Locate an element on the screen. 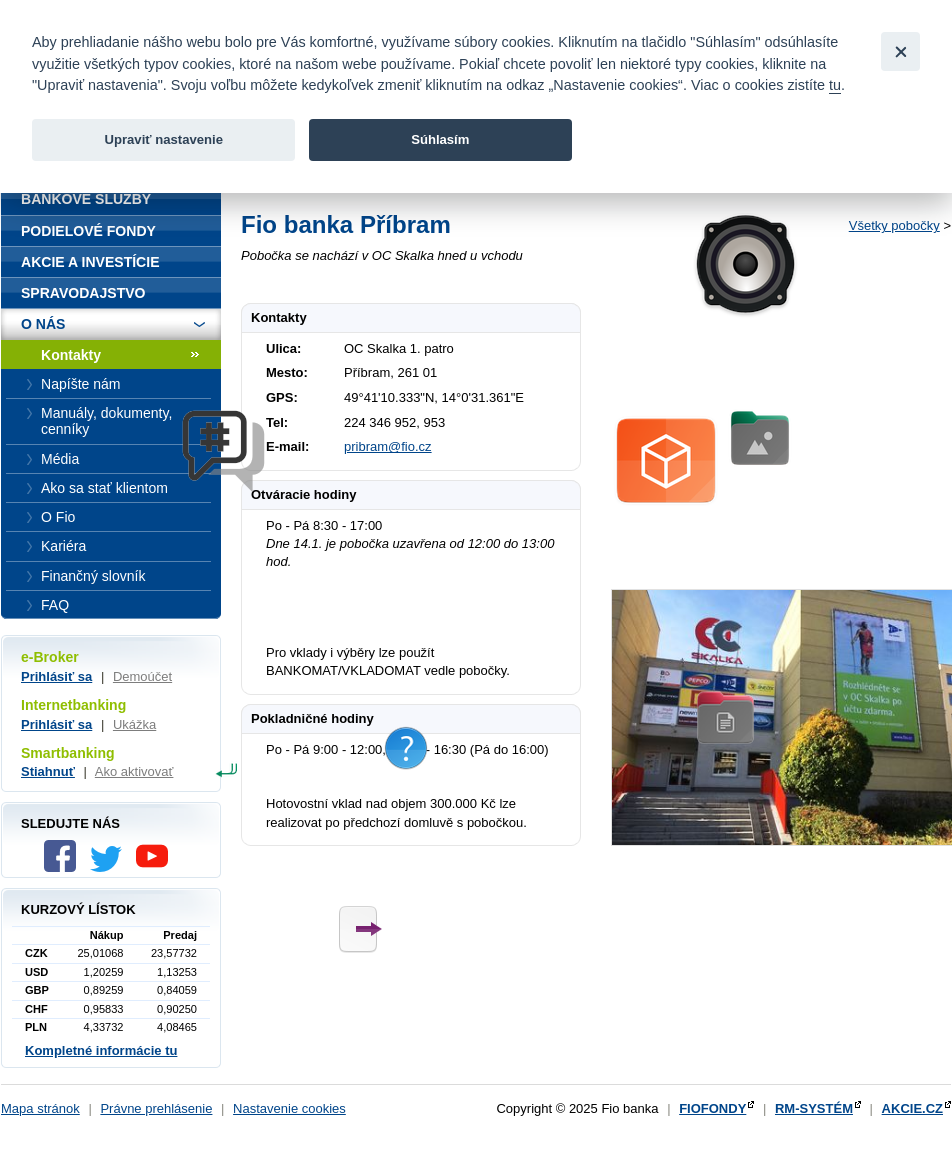 The image size is (952, 1163). reply to all recipients of an email is located at coordinates (226, 769).